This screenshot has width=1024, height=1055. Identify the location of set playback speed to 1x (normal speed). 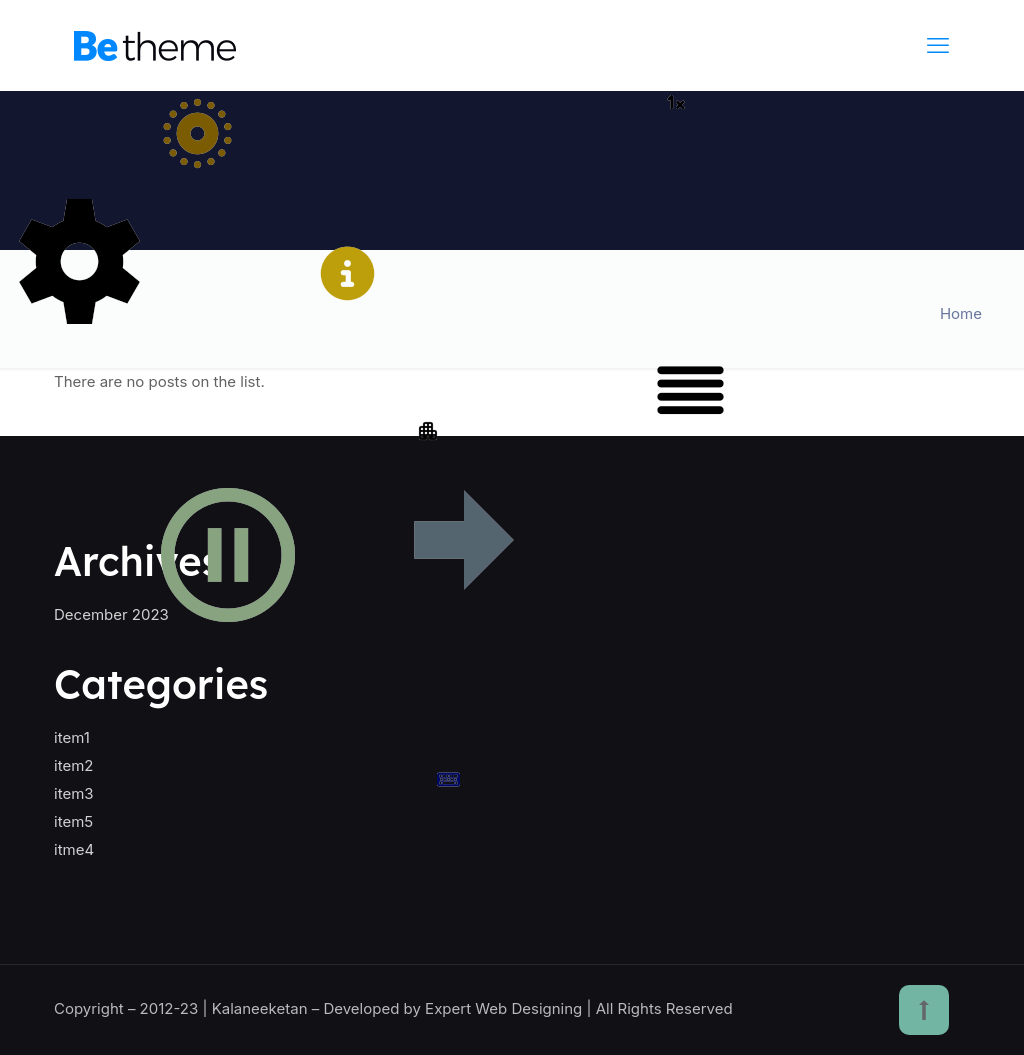
(676, 102).